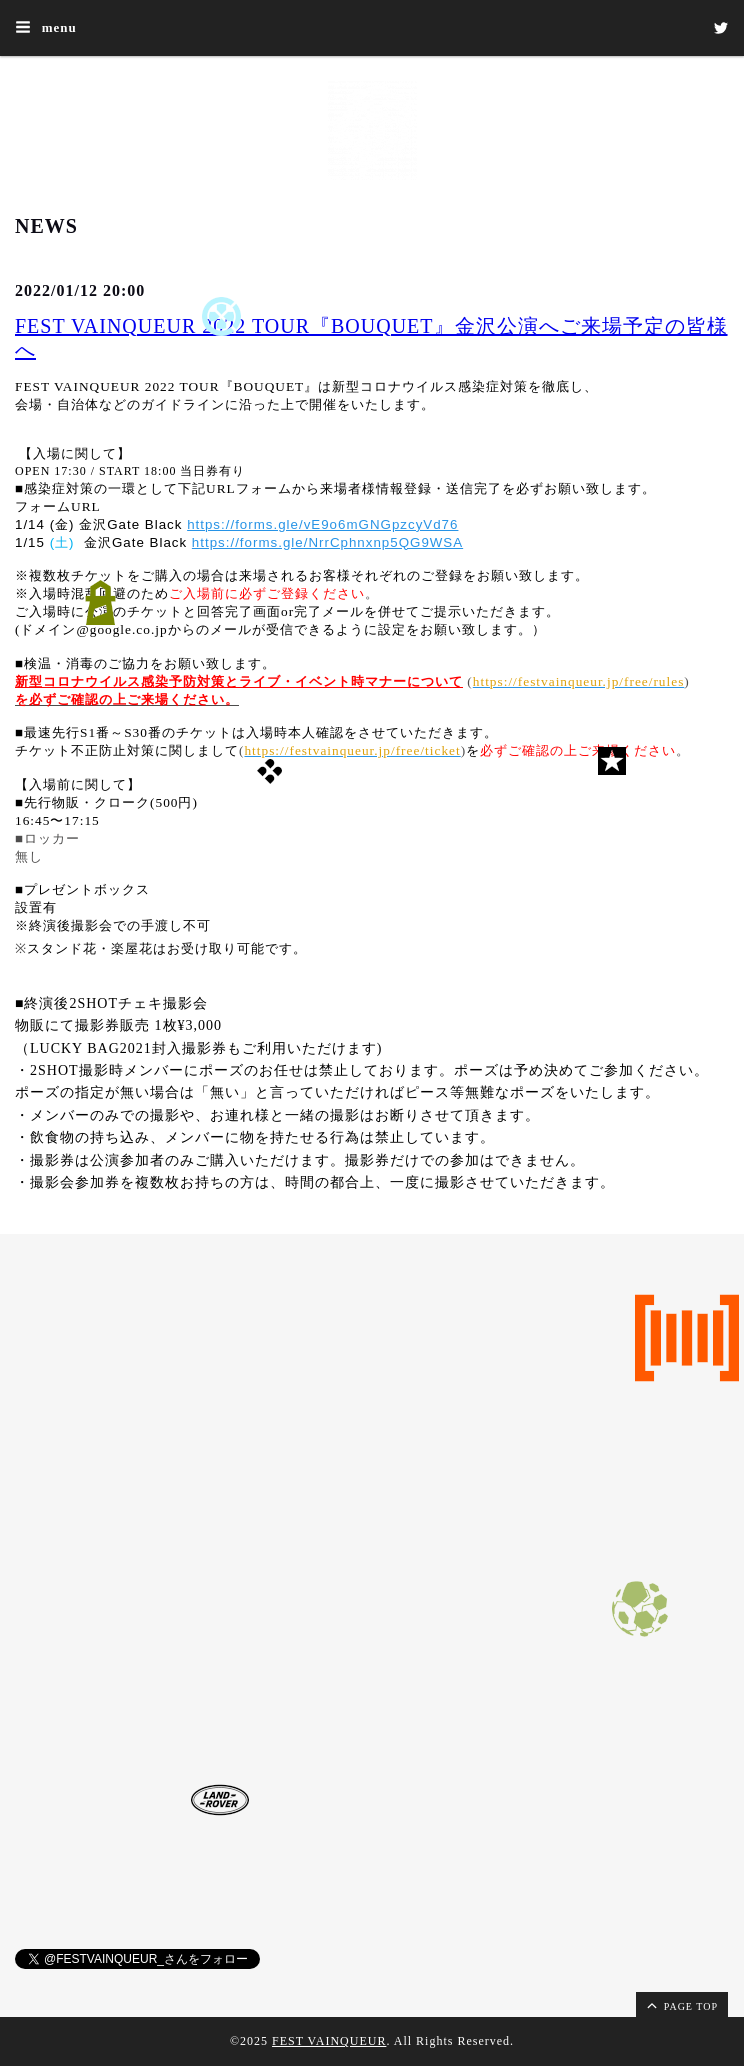  What do you see at coordinates (220, 1800) in the screenshot?
I see `land rover brand logo` at bounding box center [220, 1800].